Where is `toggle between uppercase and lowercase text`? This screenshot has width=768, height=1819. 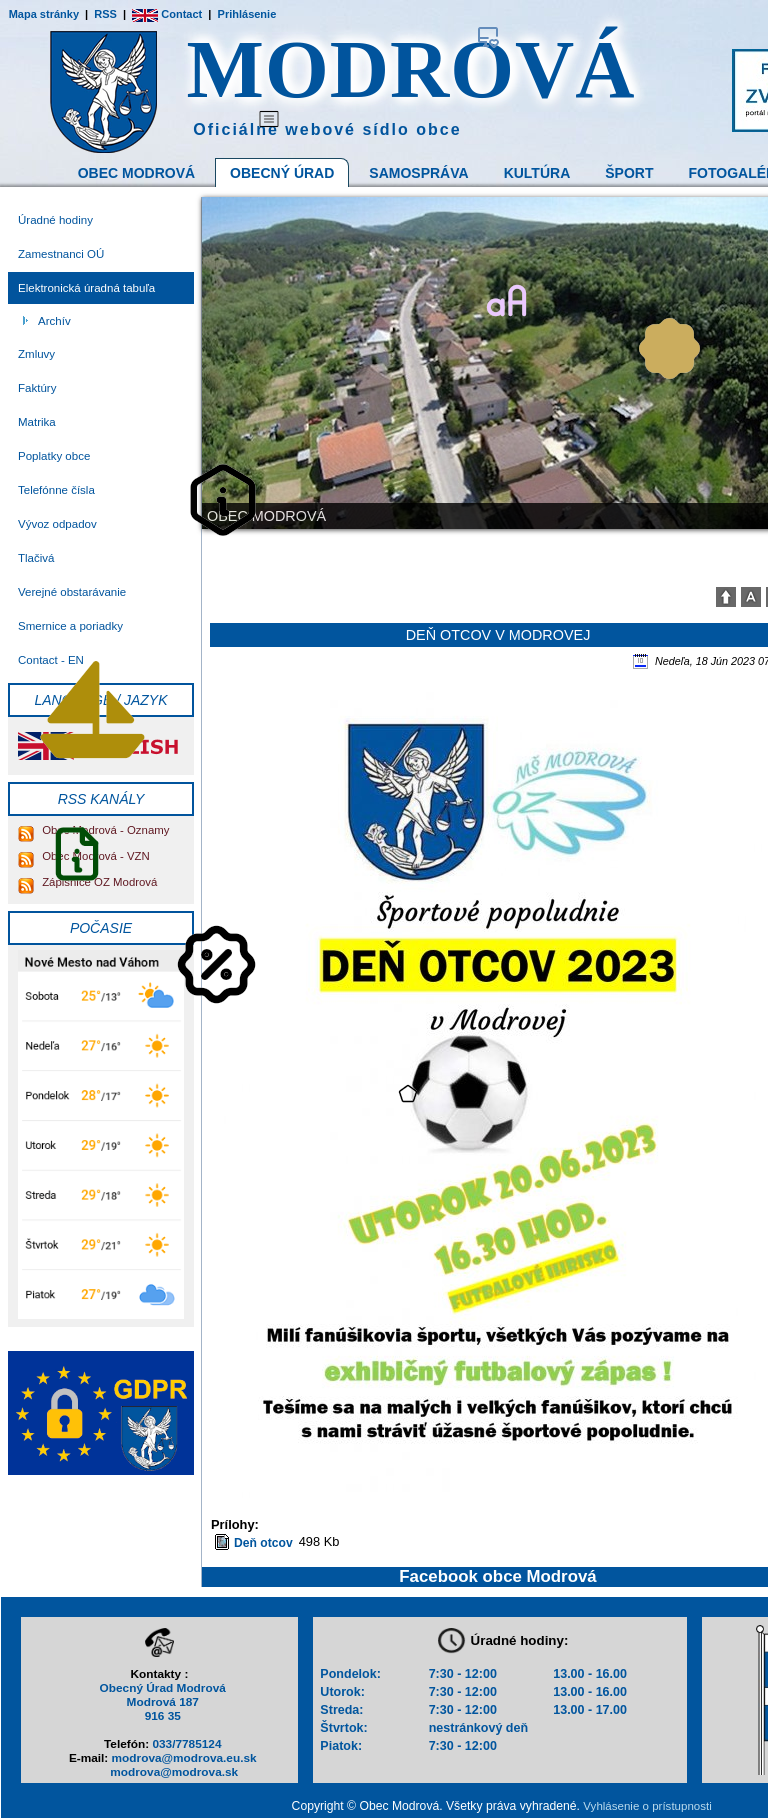 toggle between uppercase and lowercase text is located at coordinates (506, 300).